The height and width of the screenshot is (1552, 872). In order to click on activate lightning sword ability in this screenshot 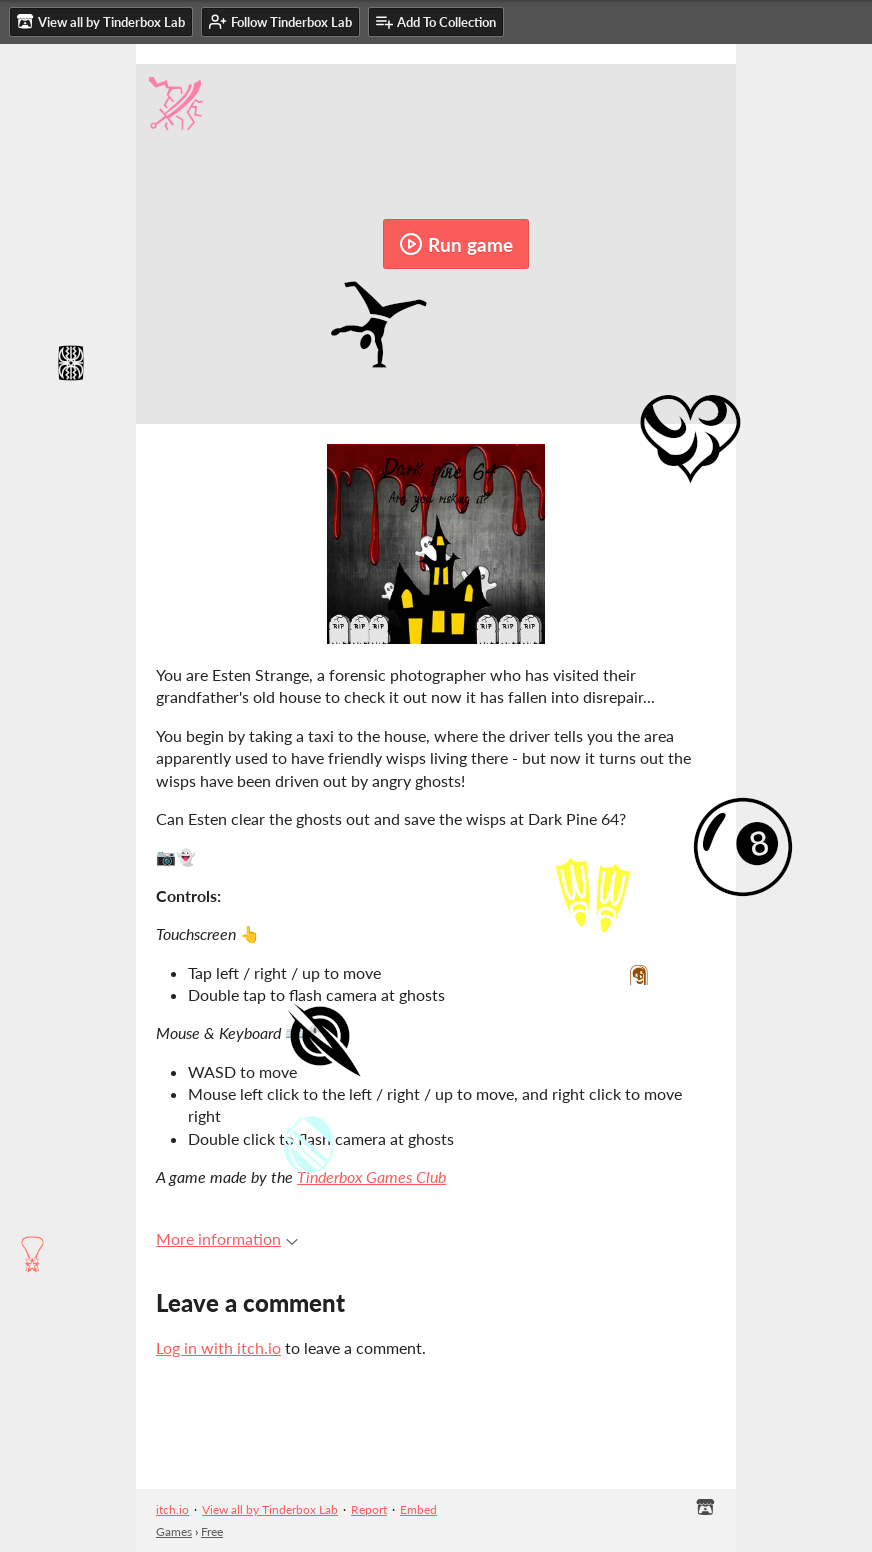, I will do `click(175, 103)`.